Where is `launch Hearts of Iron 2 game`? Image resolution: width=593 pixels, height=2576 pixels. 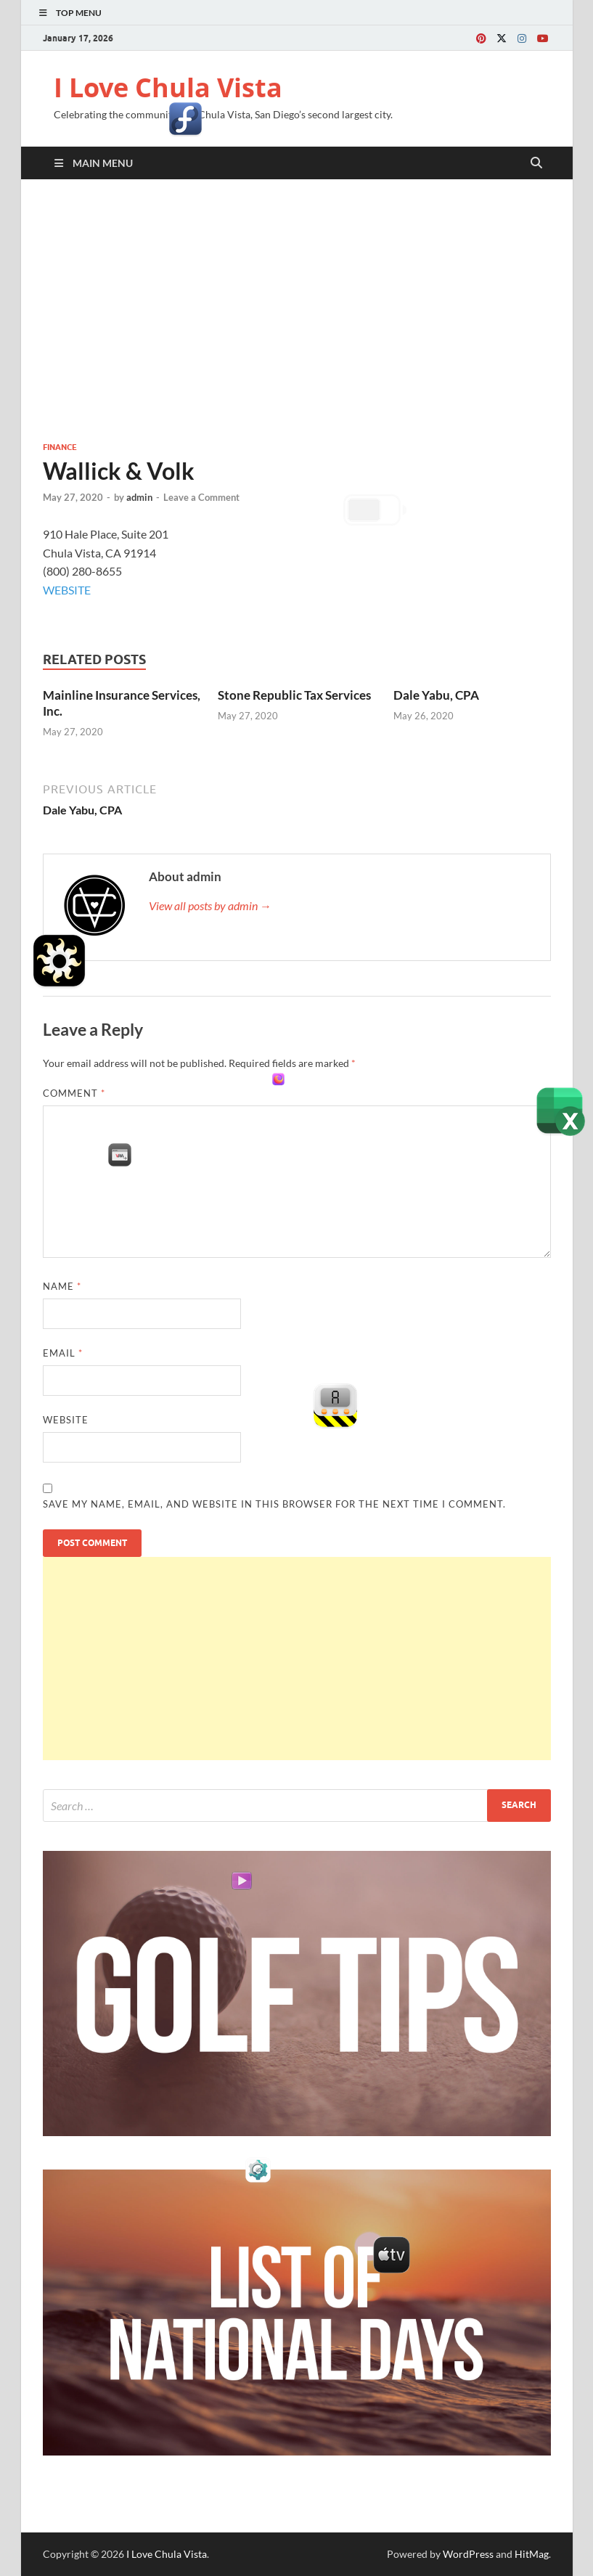
launch Hearts of Iron 2 game is located at coordinates (59, 960).